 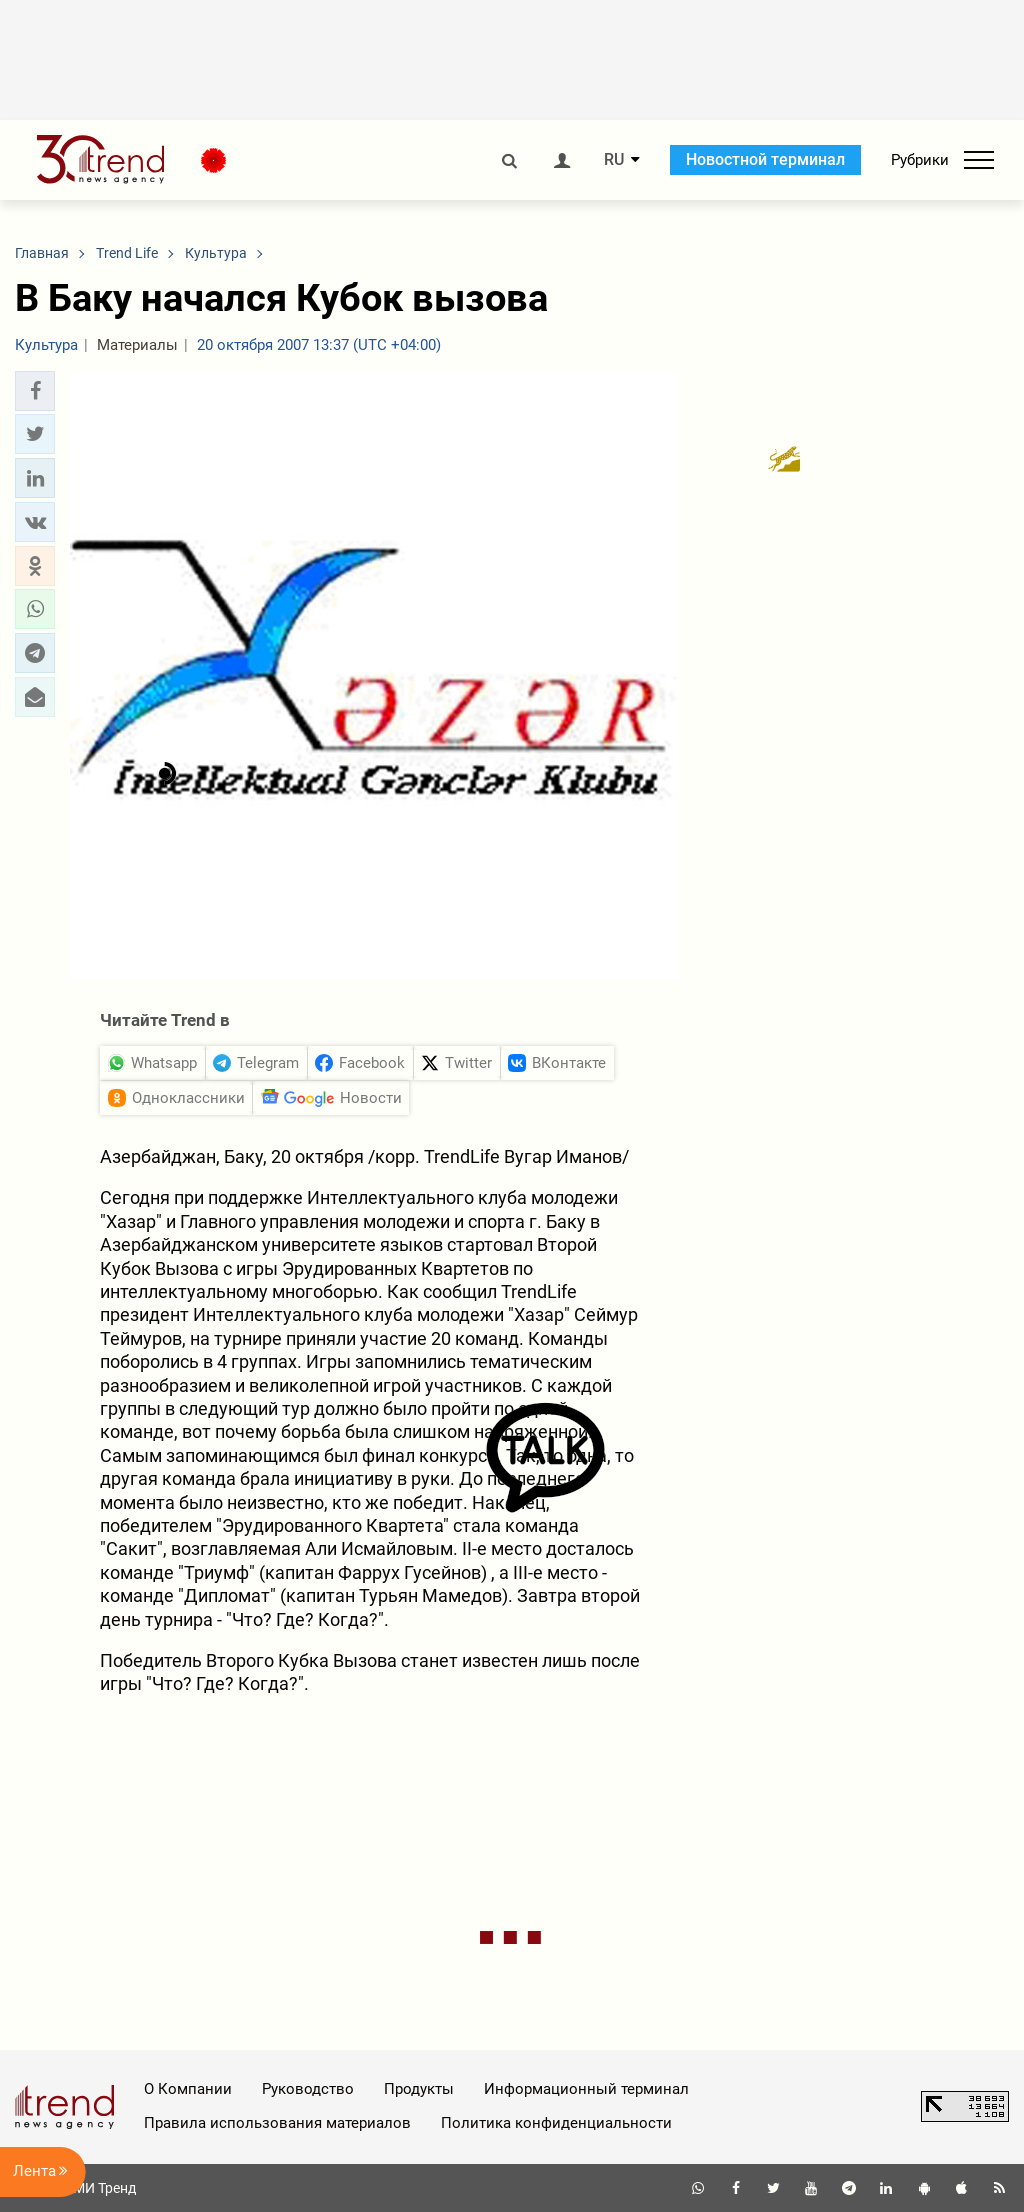 I want to click on open KakaoTalk messenger, so click(x=545, y=1453).